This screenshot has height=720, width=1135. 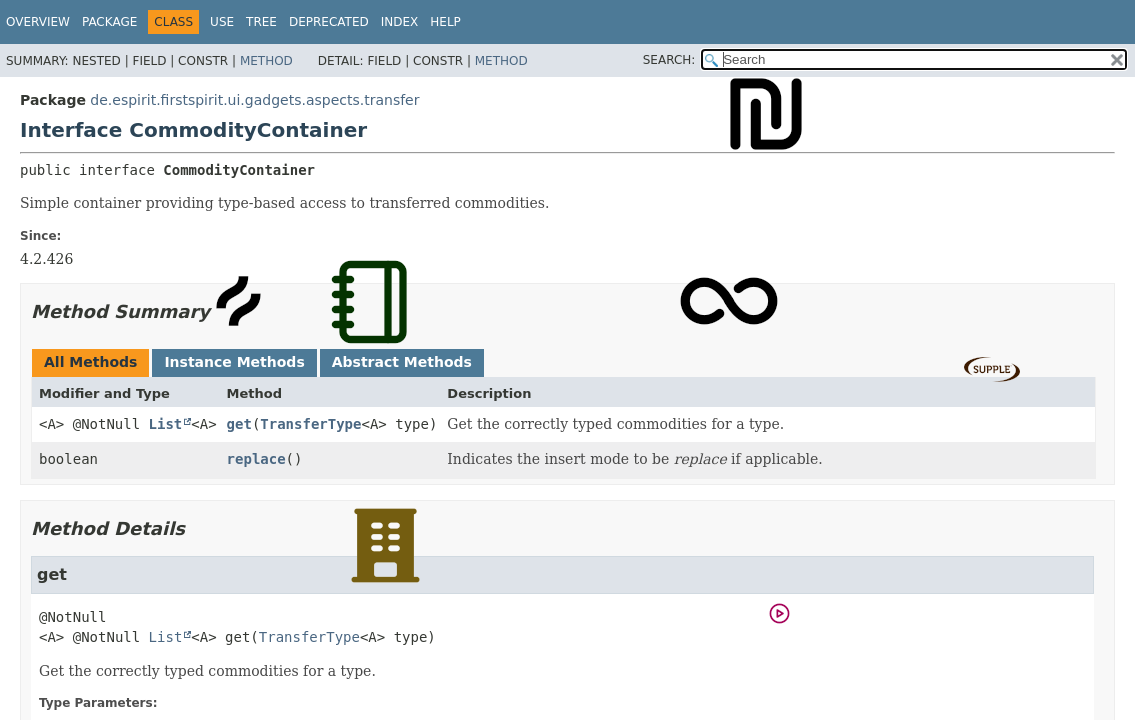 What do you see at coordinates (385, 545) in the screenshot?
I see `view office or workplace information` at bounding box center [385, 545].